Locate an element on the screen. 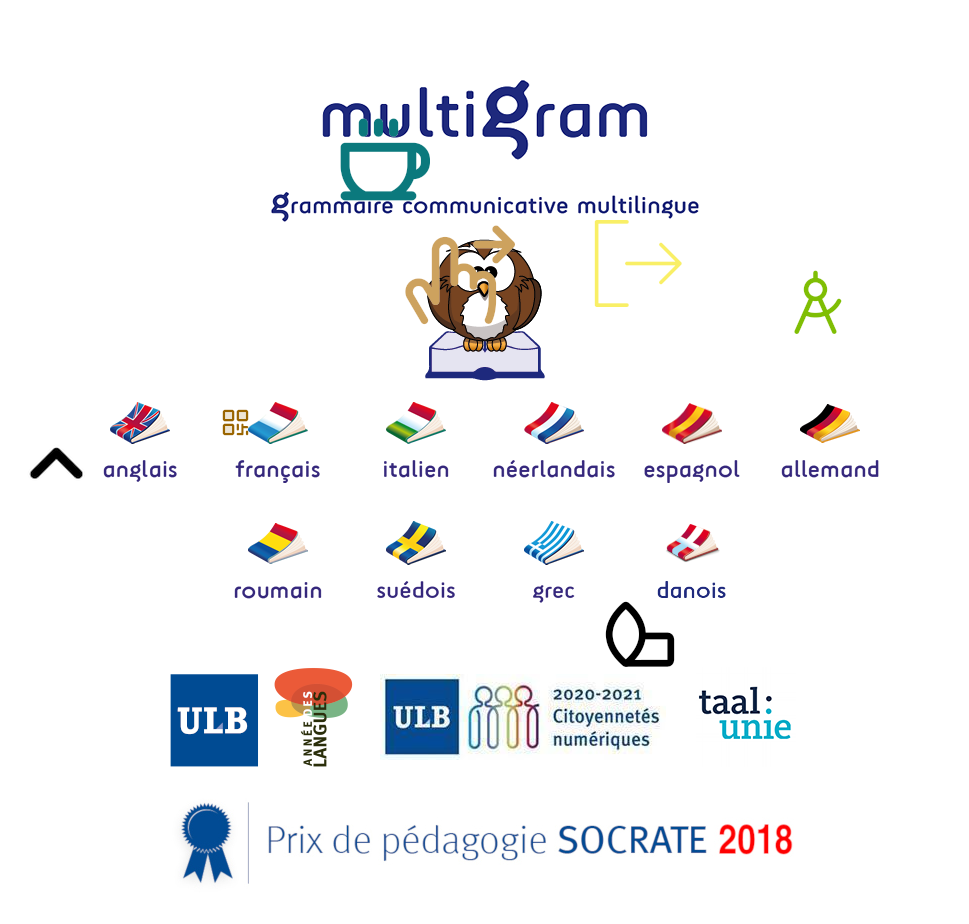 This screenshot has width=969, height=924. collapse an expanded section is located at coordinates (56, 464).